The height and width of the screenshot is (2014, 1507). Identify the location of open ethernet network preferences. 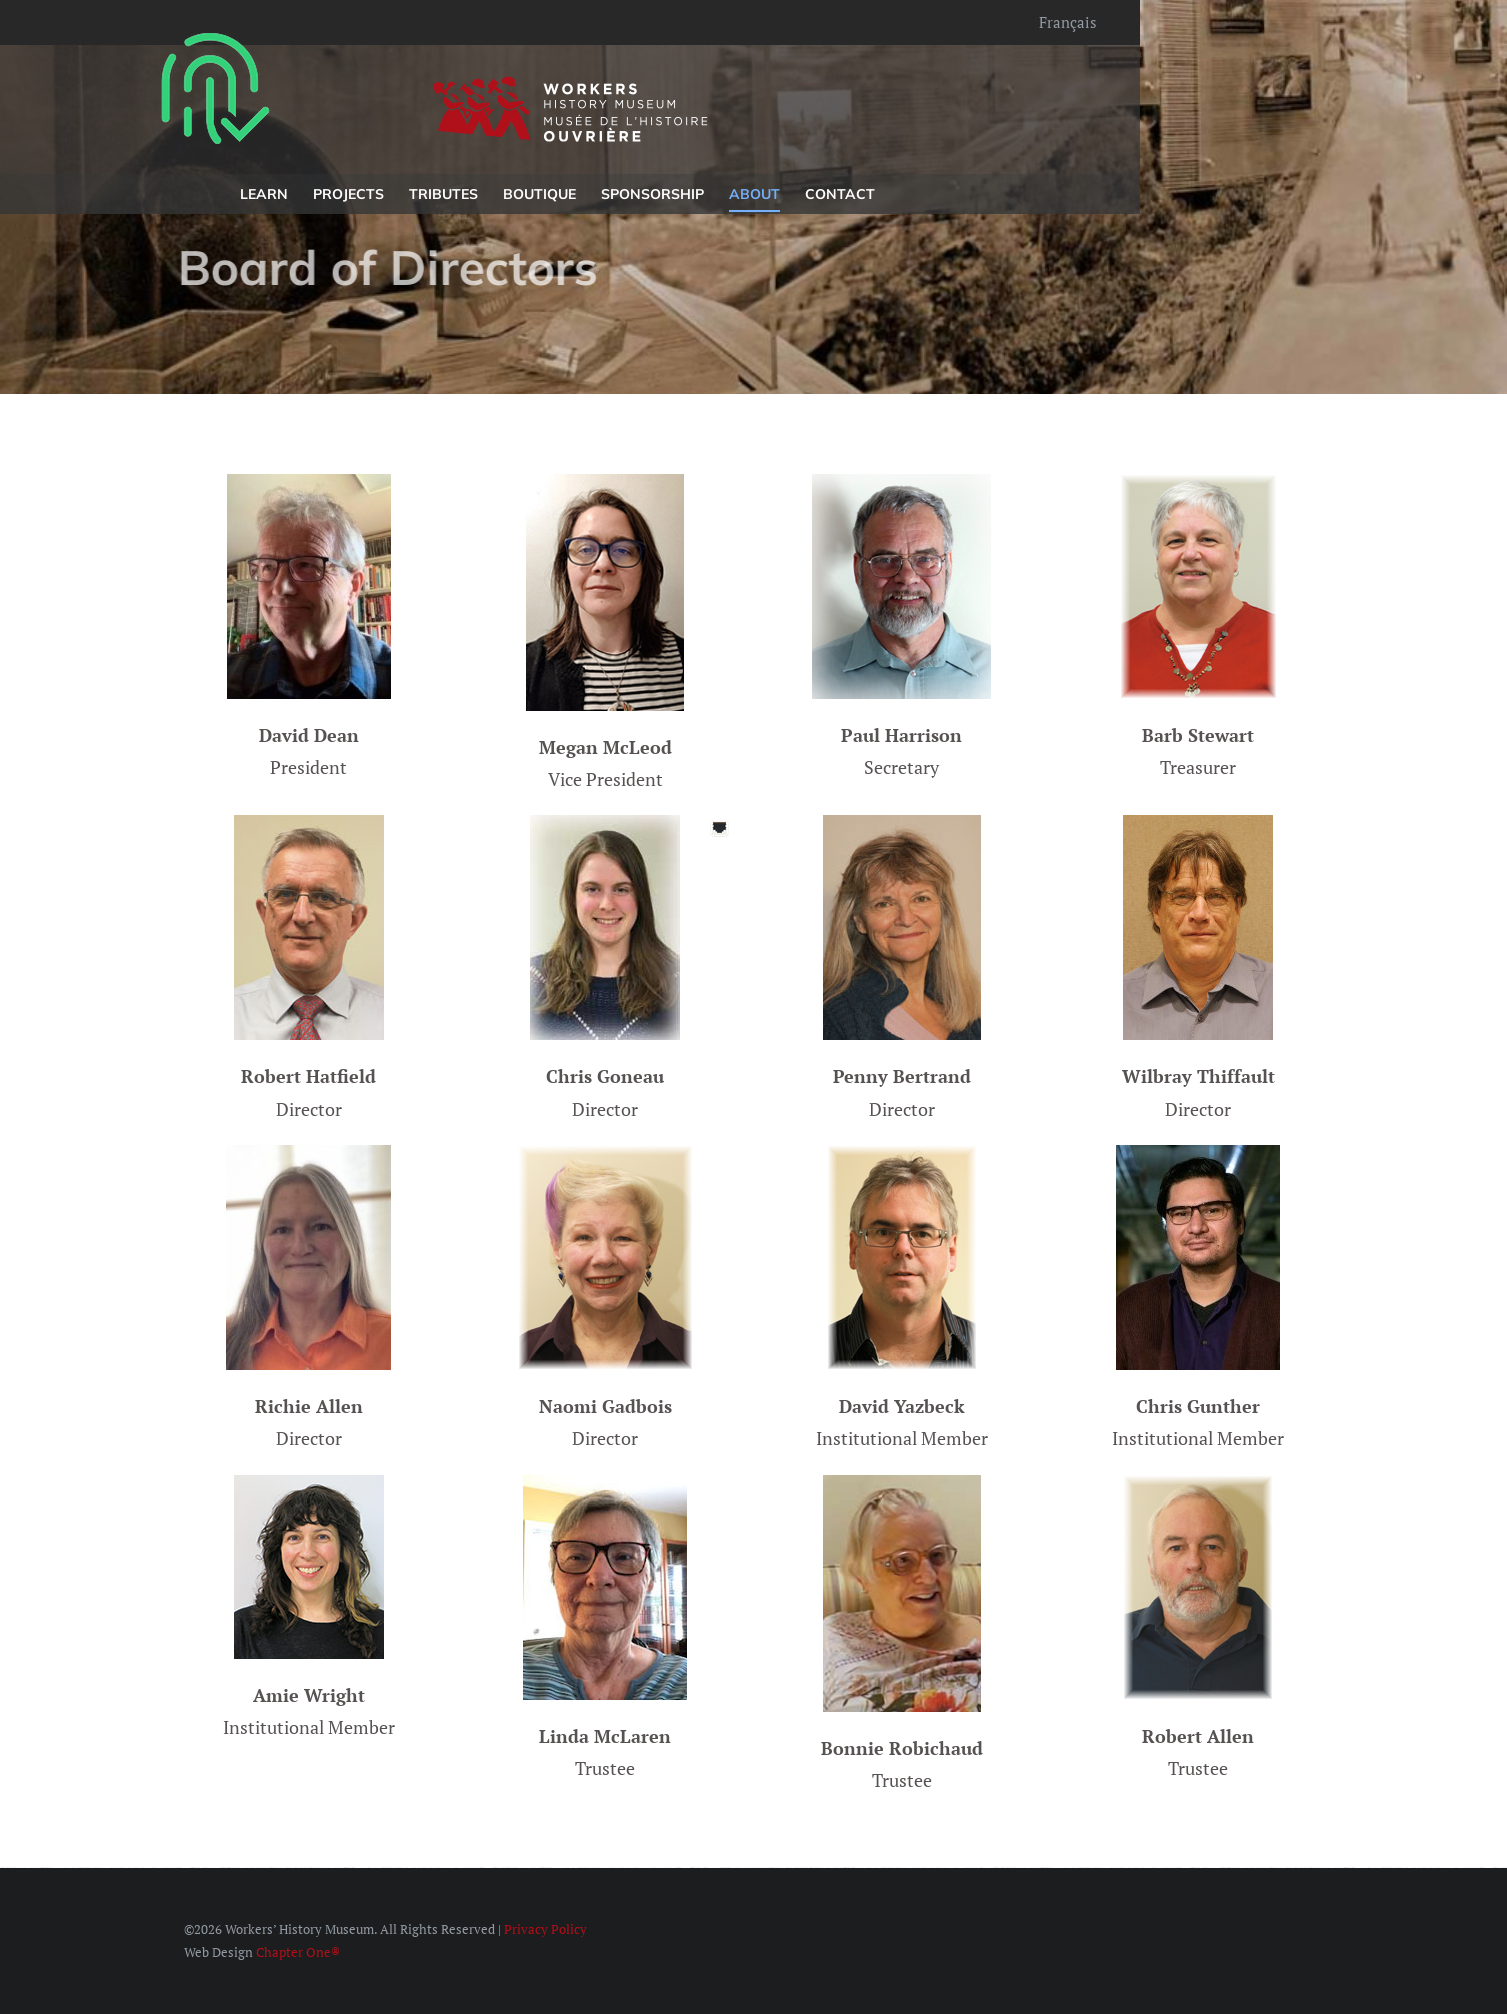
(719, 827).